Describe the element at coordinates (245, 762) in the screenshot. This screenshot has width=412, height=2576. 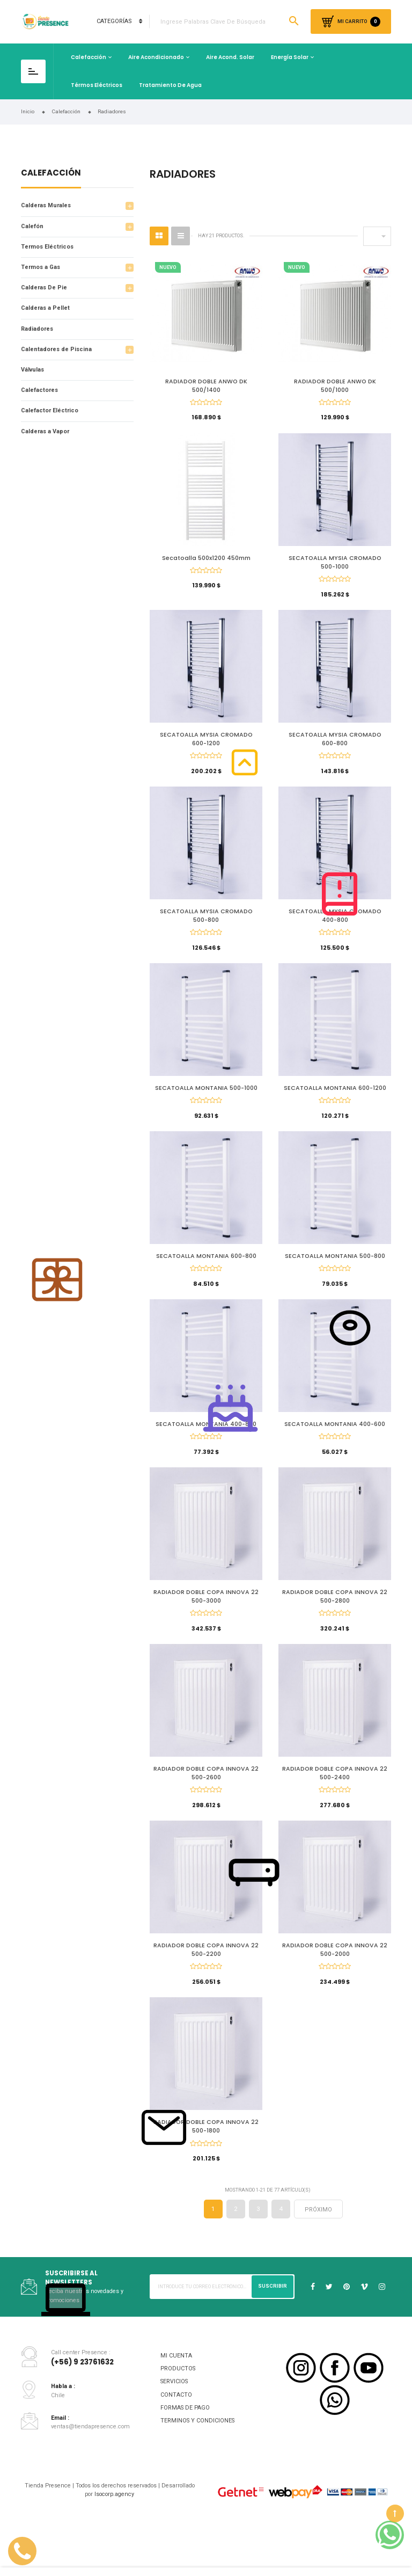
I see `collapse or minimize a section` at that location.